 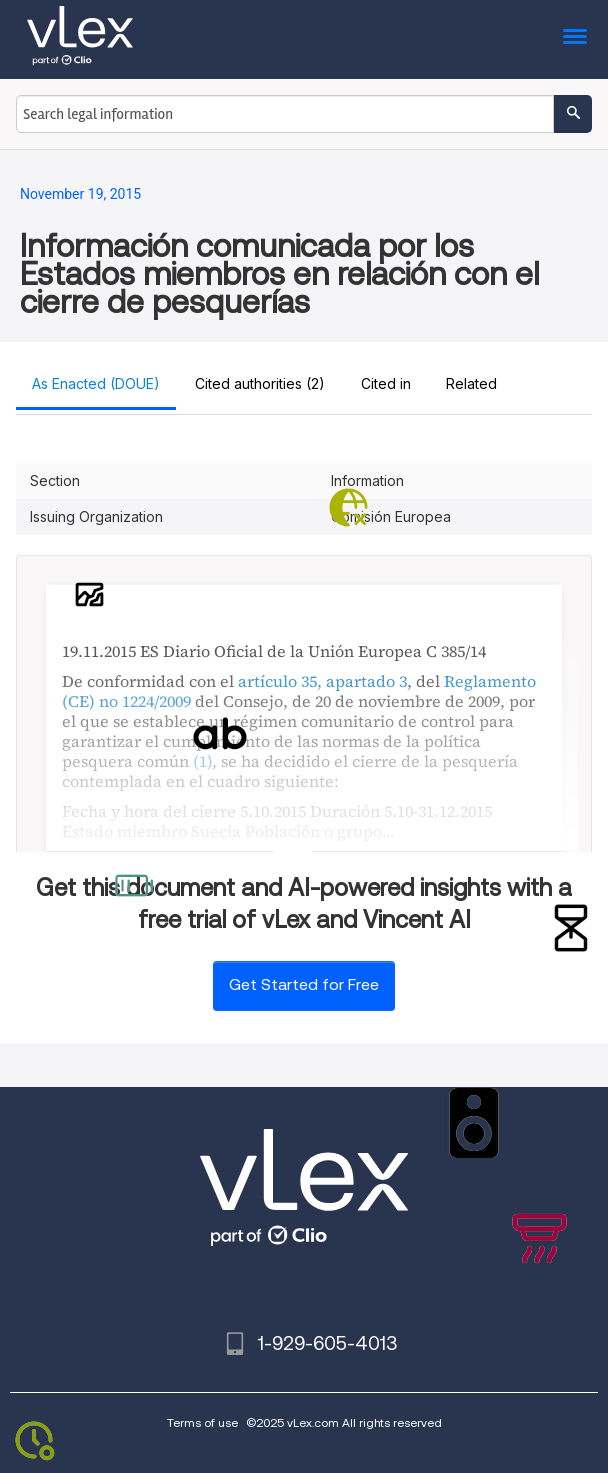 What do you see at coordinates (571, 928) in the screenshot?
I see `indicates a task or process in progress` at bounding box center [571, 928].